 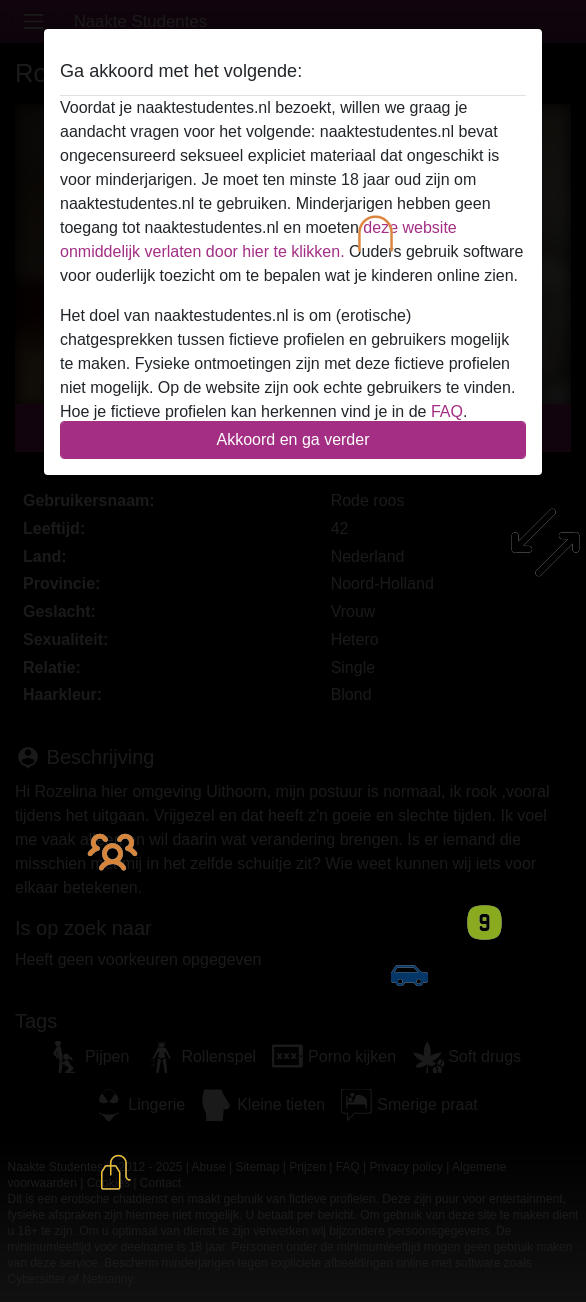 What do you see at coordinates (545, 542) in the screenshot?
I see `expand or resize diagonally` at bounding box center [545, 542].